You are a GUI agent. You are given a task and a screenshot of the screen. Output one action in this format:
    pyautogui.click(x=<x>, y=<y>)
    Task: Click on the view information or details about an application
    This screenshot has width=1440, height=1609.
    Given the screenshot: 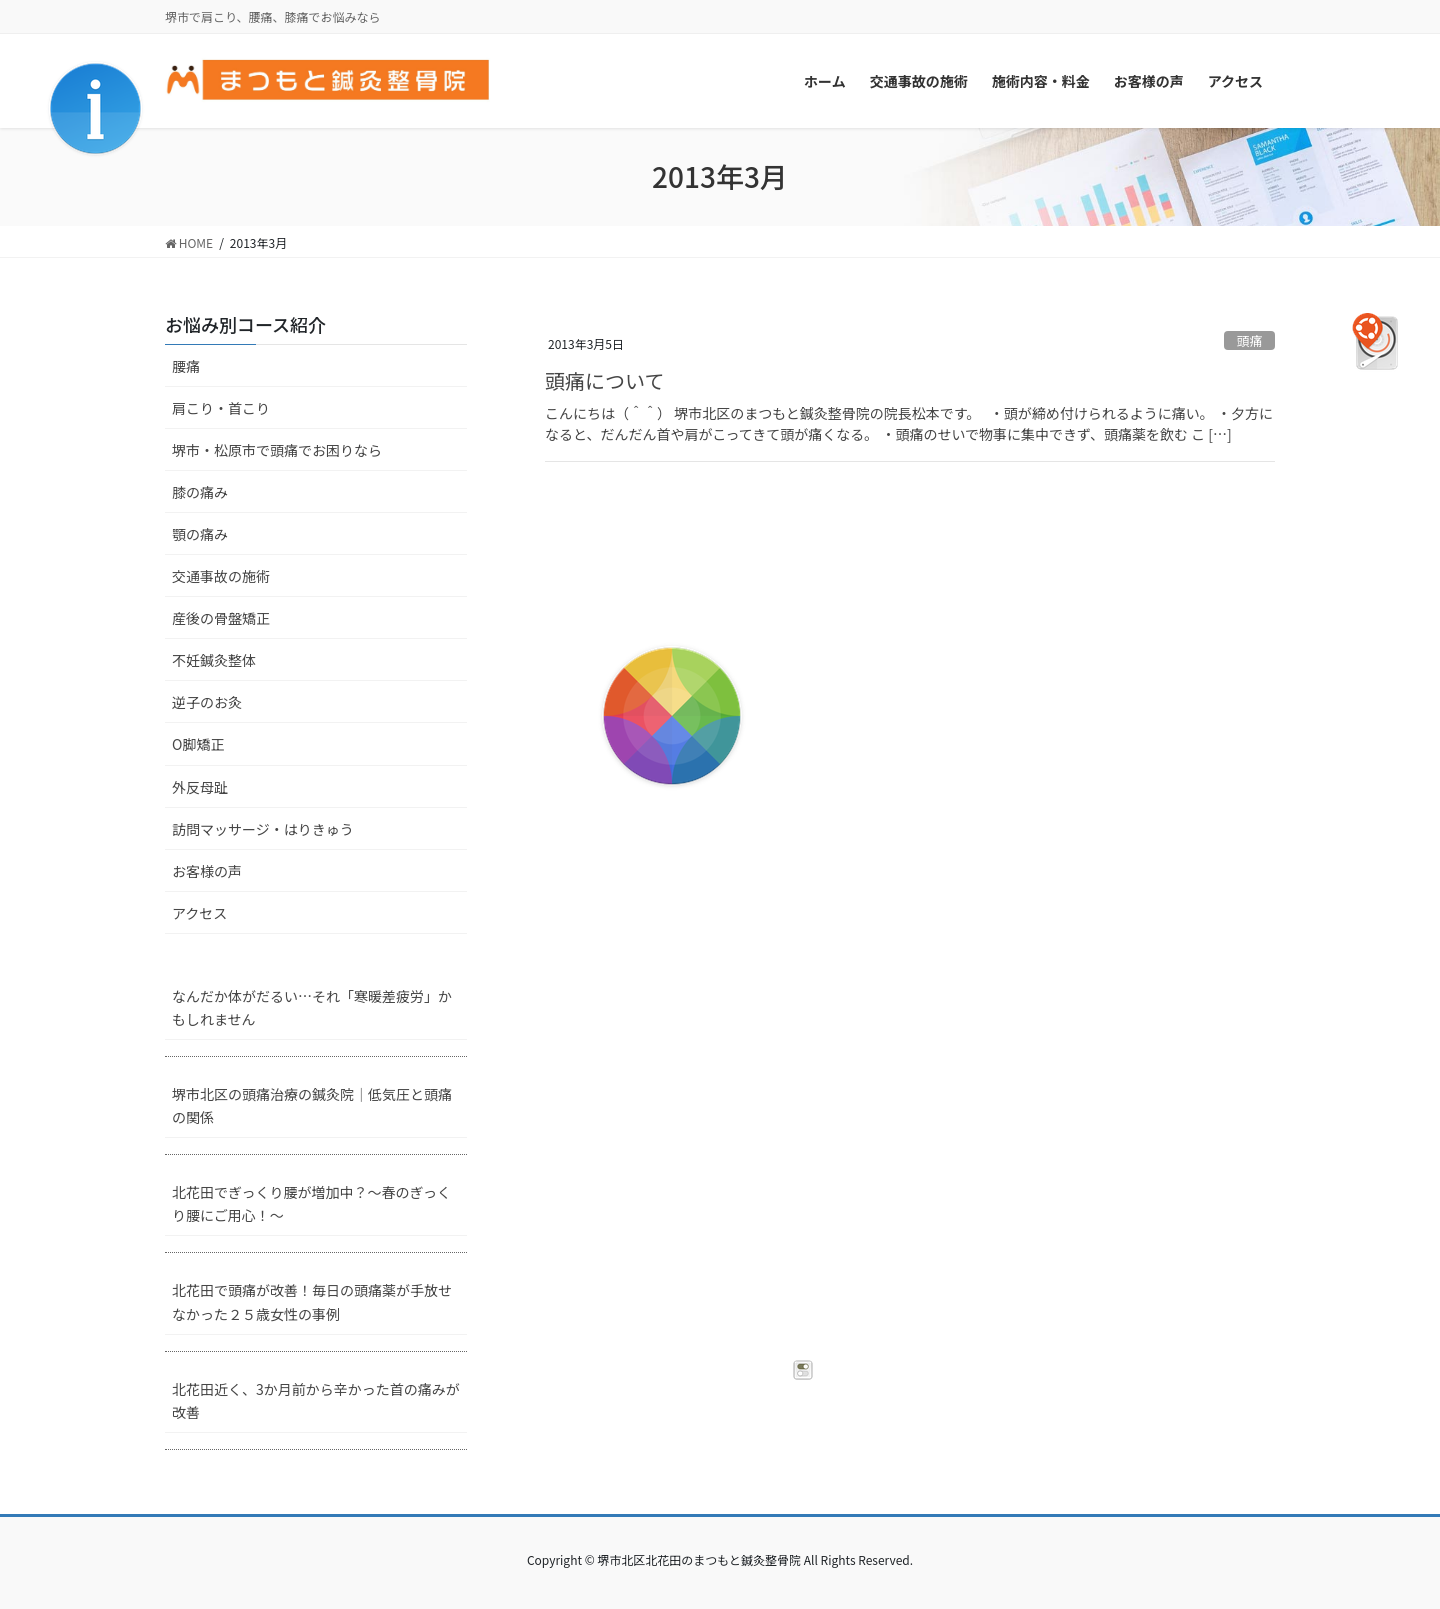 What is the action you would take?
    pyautogui.click(x=95, y=108)
    